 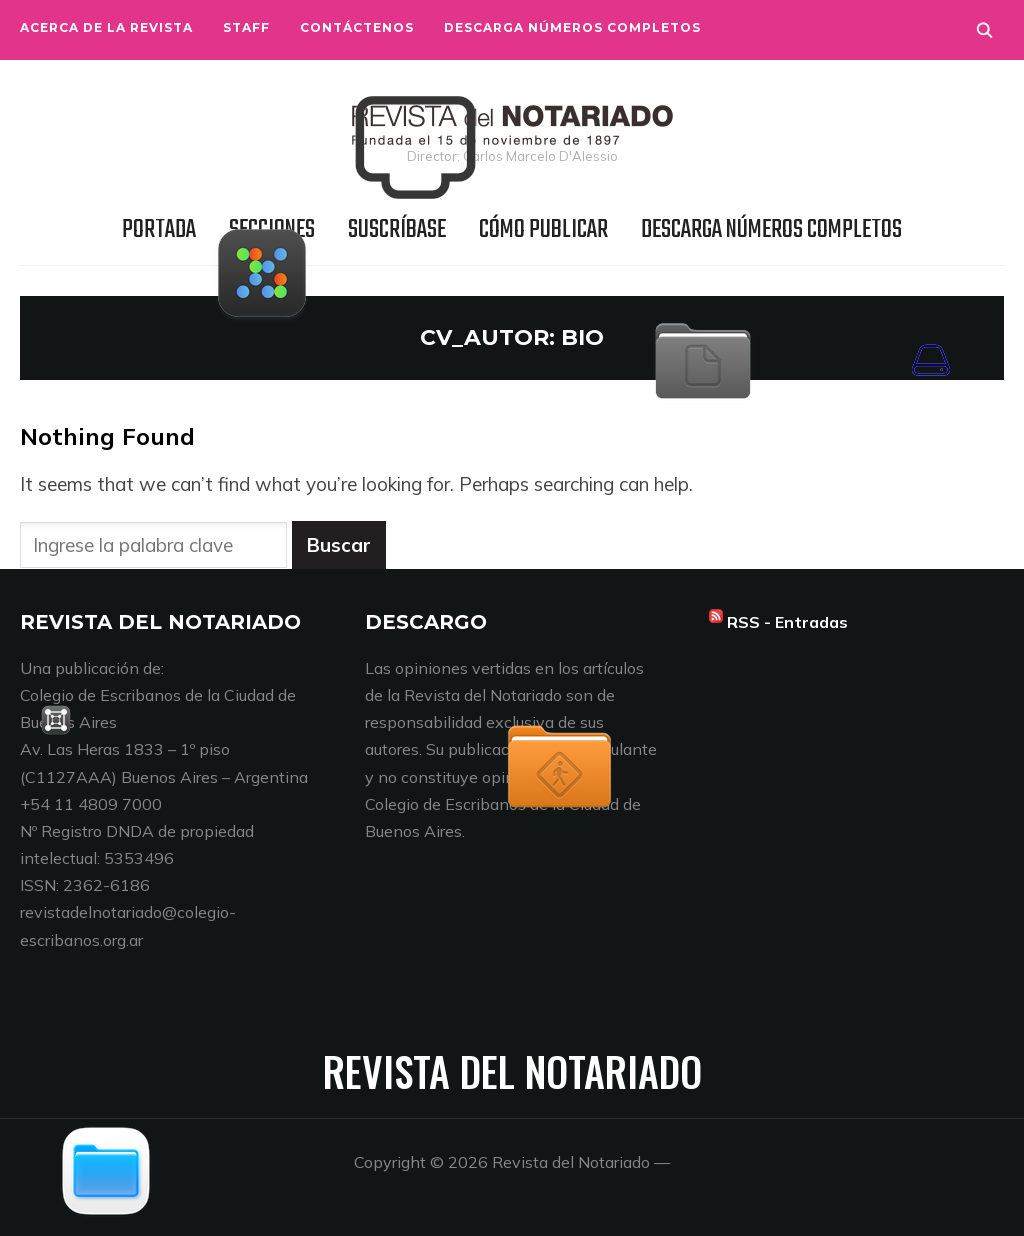 What do you see at coordinates (931, 359) in the screenshot?
I see `eject or safely remove external drive` at bounding box center [931, 359].